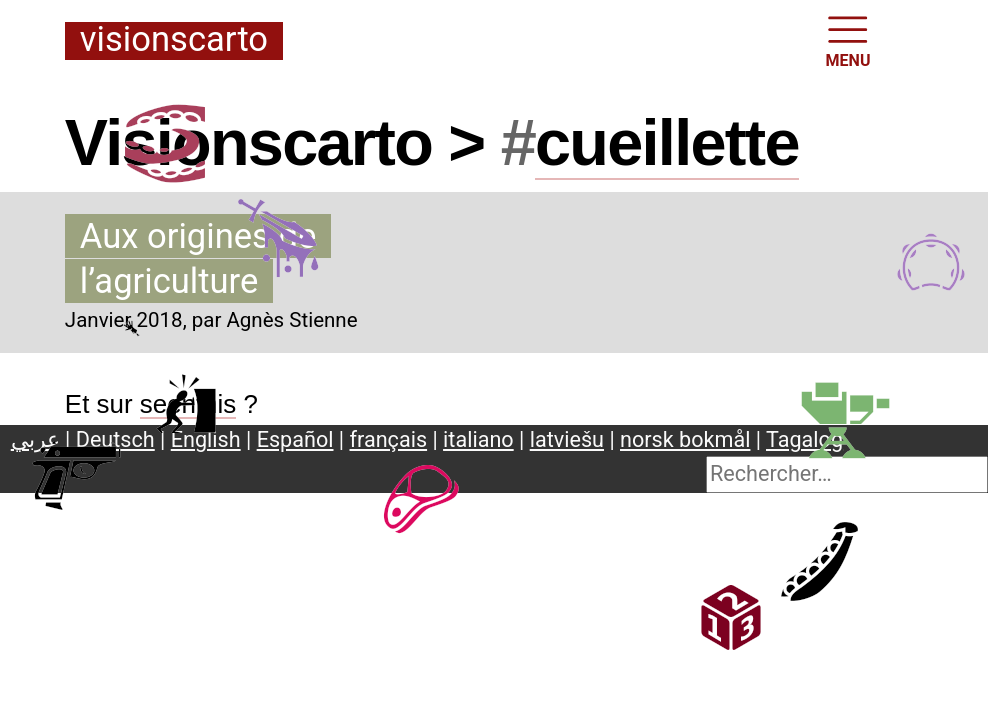 The width and height of the screenshot is (988, 720). Describe the element at coordinates (819, 561) in the screenshot. I see `select peas as an ingredient` at that location.